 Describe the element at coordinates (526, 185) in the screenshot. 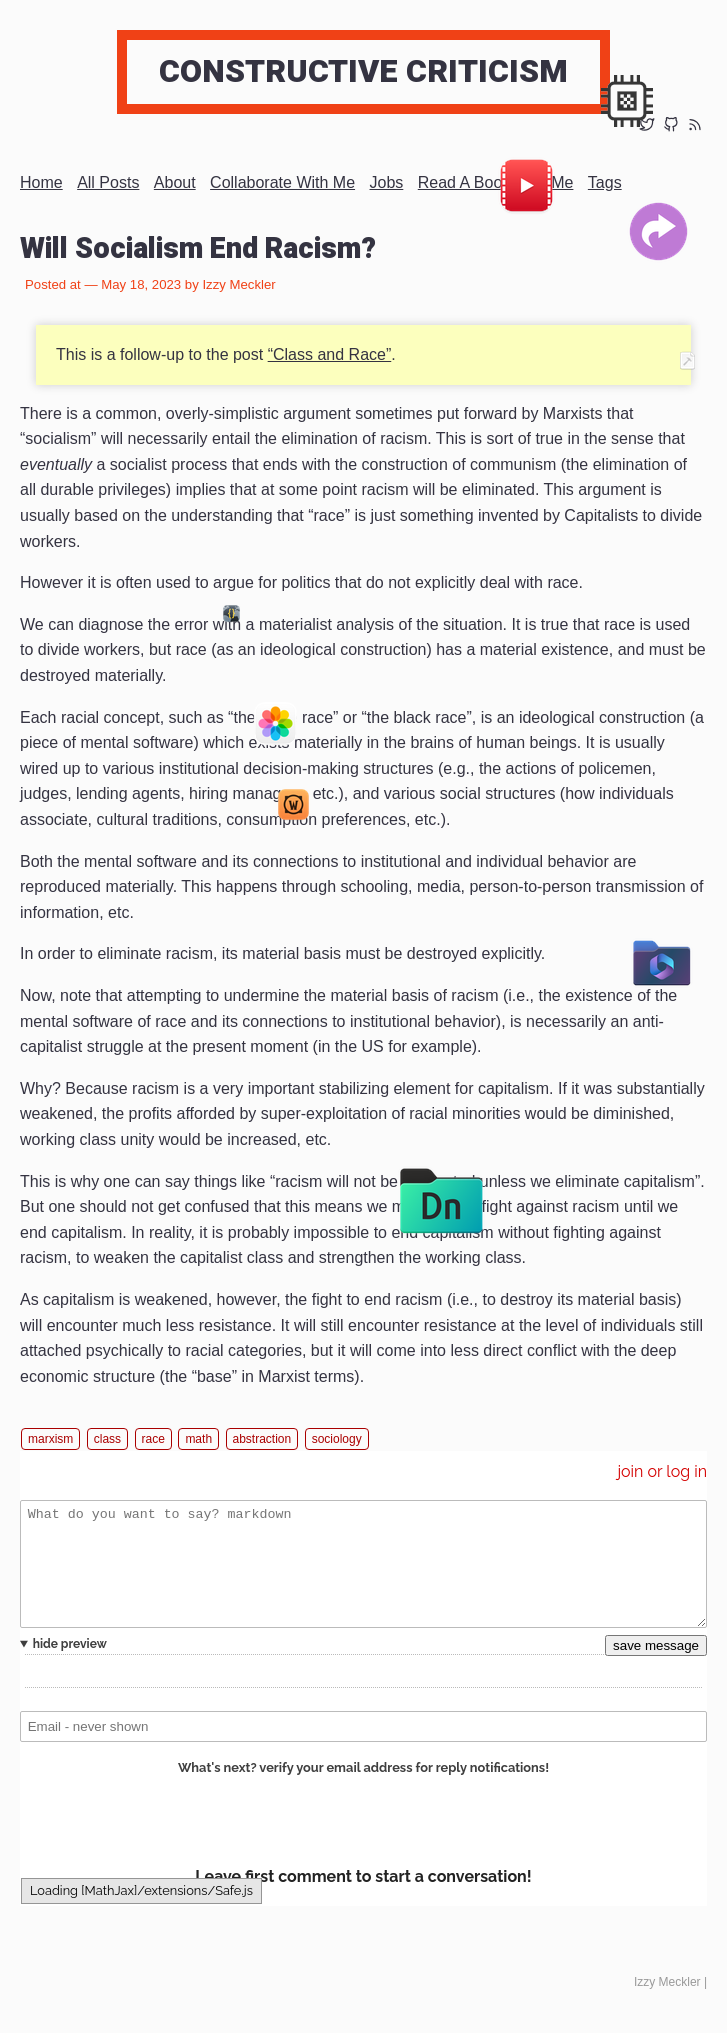

I see `open copypastegrab video downloader app` at that location.